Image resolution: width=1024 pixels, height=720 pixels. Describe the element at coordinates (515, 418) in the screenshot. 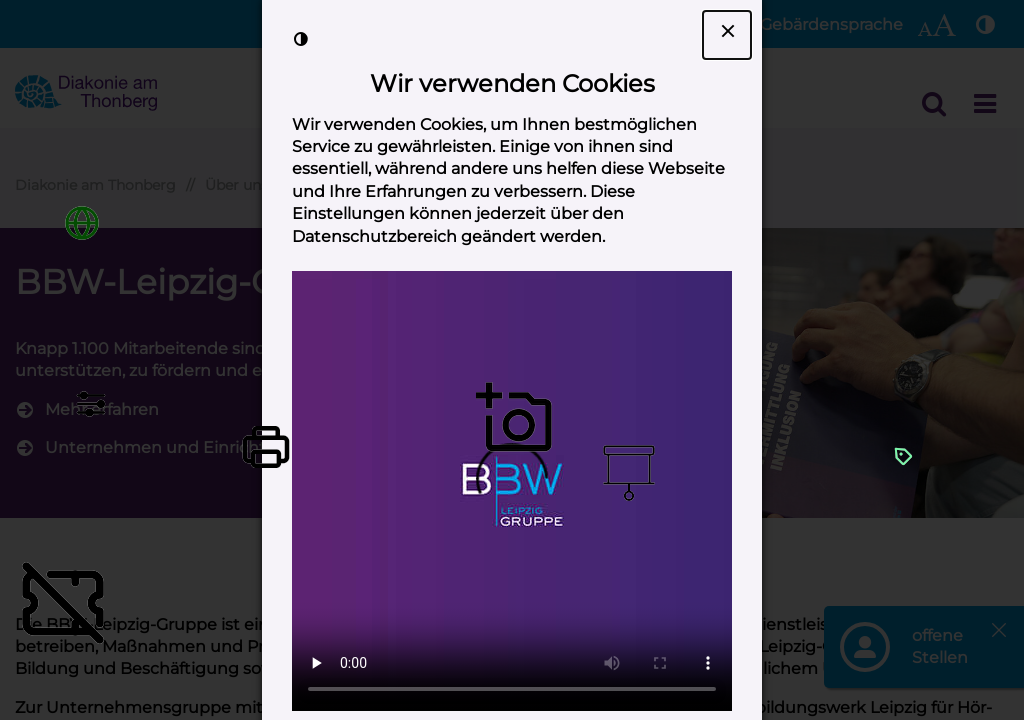

I see `add a new photo` at that location.